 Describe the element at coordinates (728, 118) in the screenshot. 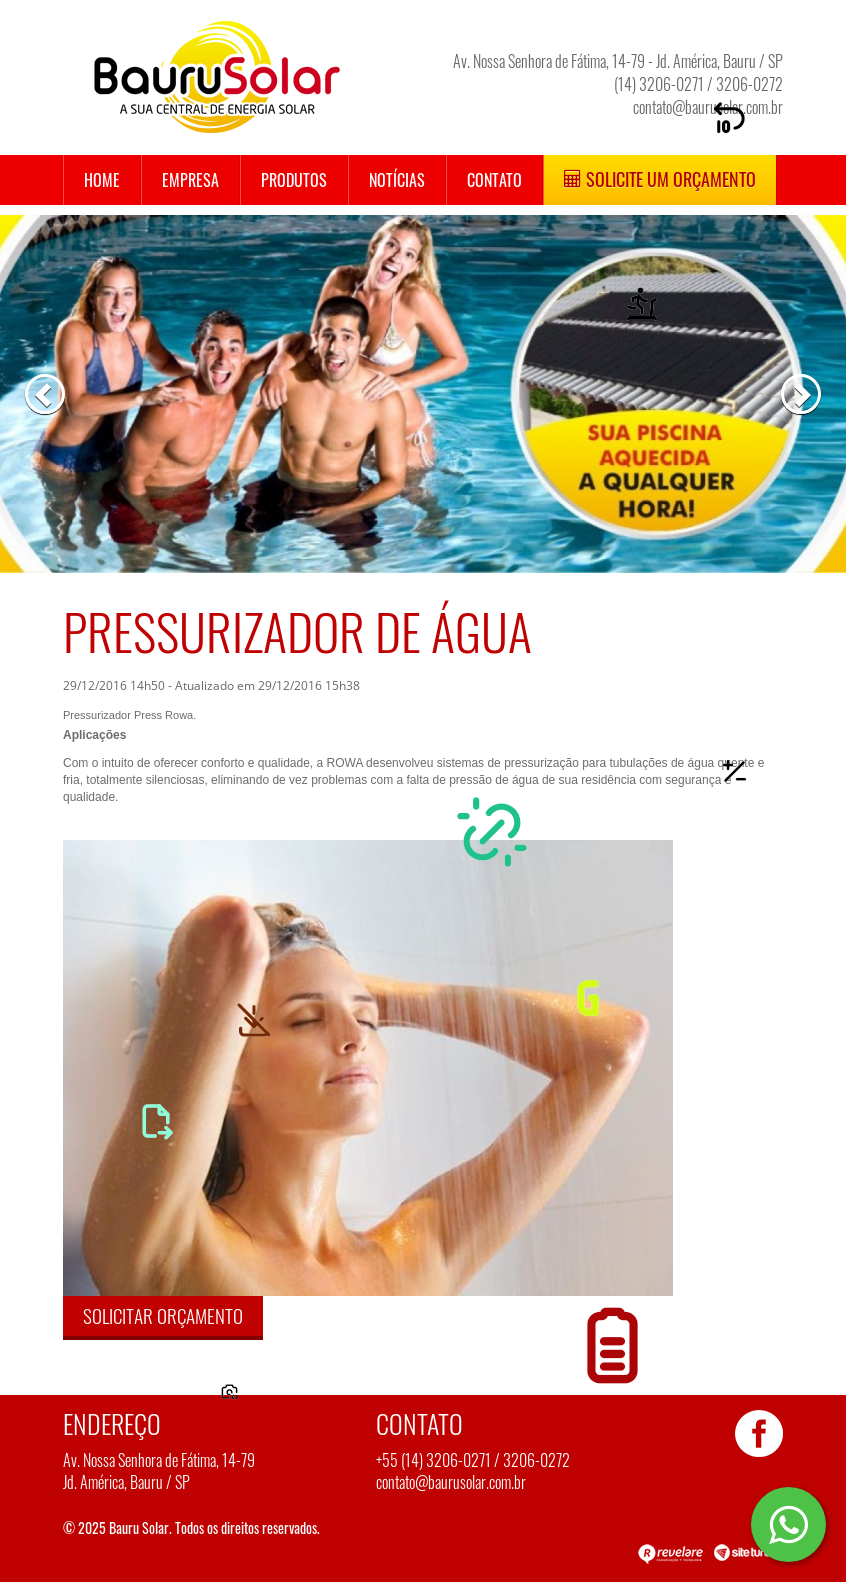

I see `skip backward 10 seconds` at that location.